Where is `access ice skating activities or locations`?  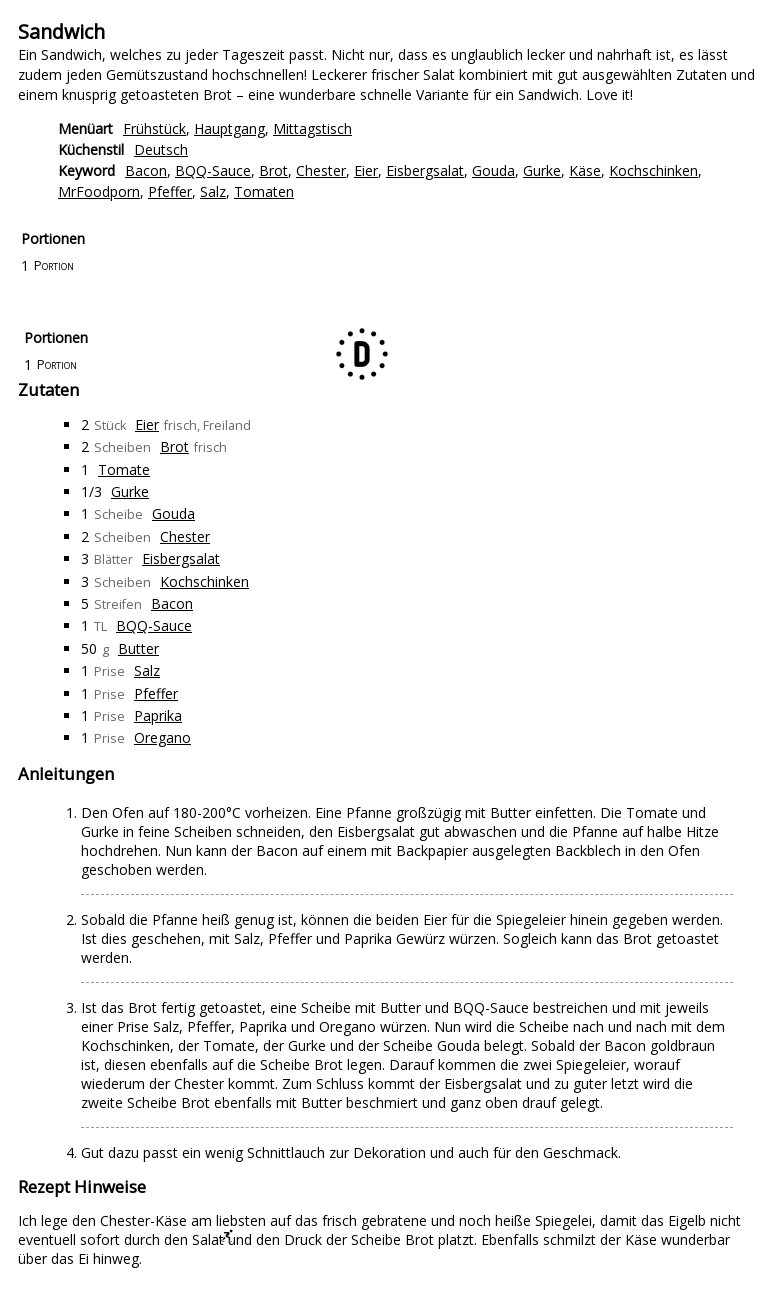
access ice skating activities or locations is located at coordinates (227, 1236).